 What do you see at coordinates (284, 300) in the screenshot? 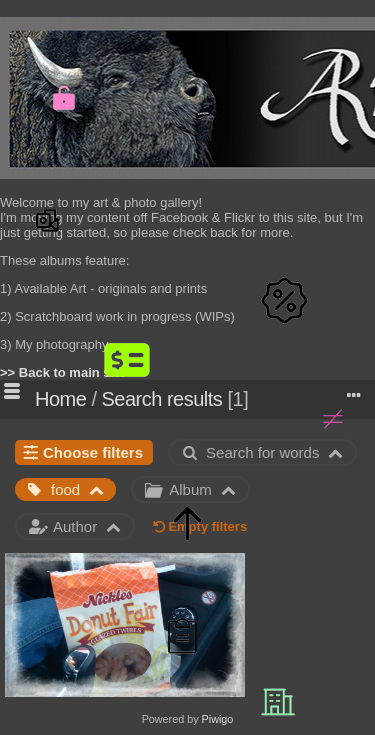
I see `view available discounts or promotions` at bounding box center [284, 300].